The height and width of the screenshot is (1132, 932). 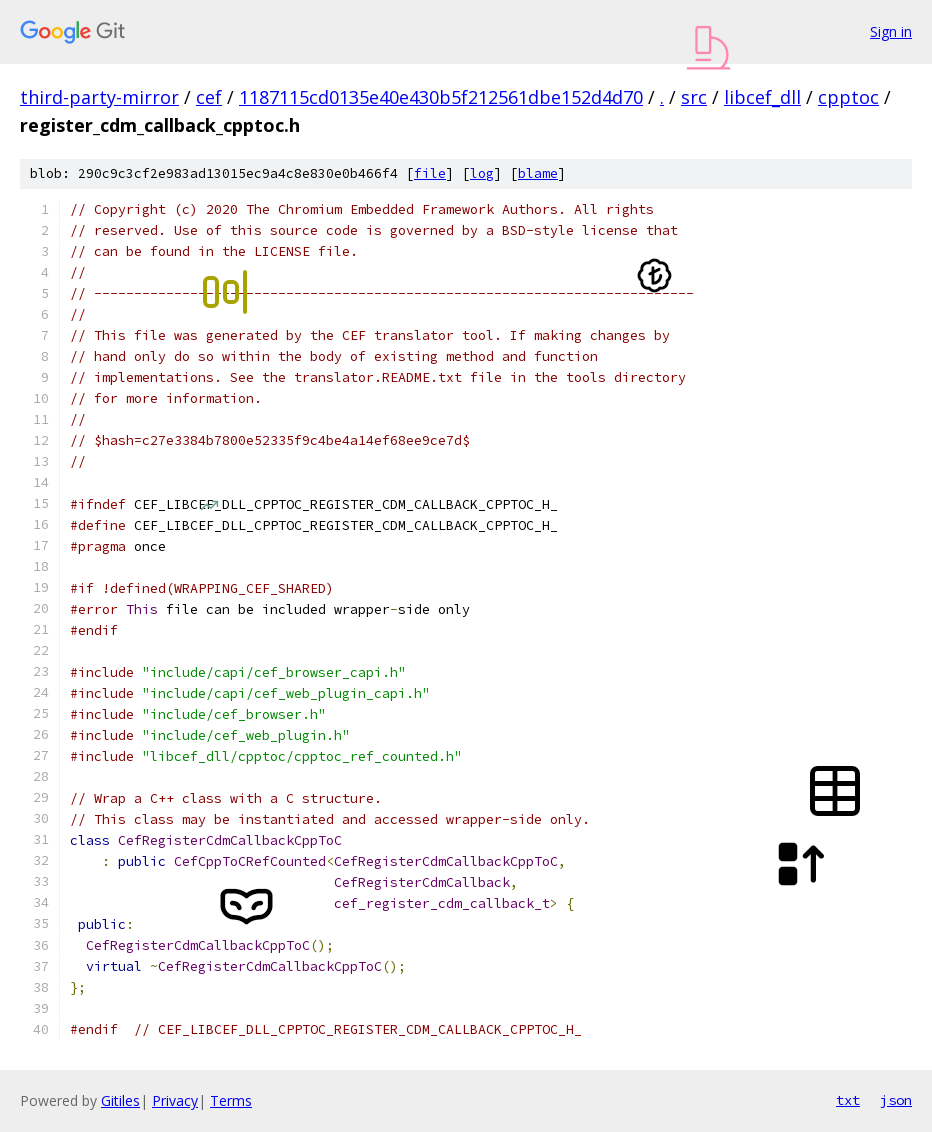 I want to click on indicates turkish lira currency or payment option, so click(x=654, y=275).